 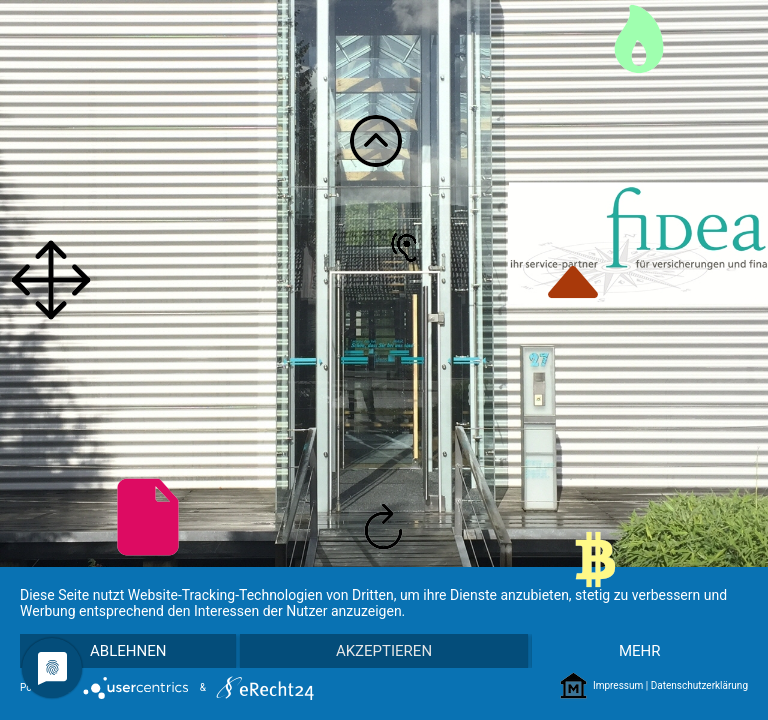 What do you see at coordinates (573, 282) in the screenshot?
I see `collapse an expanded section or dropdown` at bounding box center [573, 282].